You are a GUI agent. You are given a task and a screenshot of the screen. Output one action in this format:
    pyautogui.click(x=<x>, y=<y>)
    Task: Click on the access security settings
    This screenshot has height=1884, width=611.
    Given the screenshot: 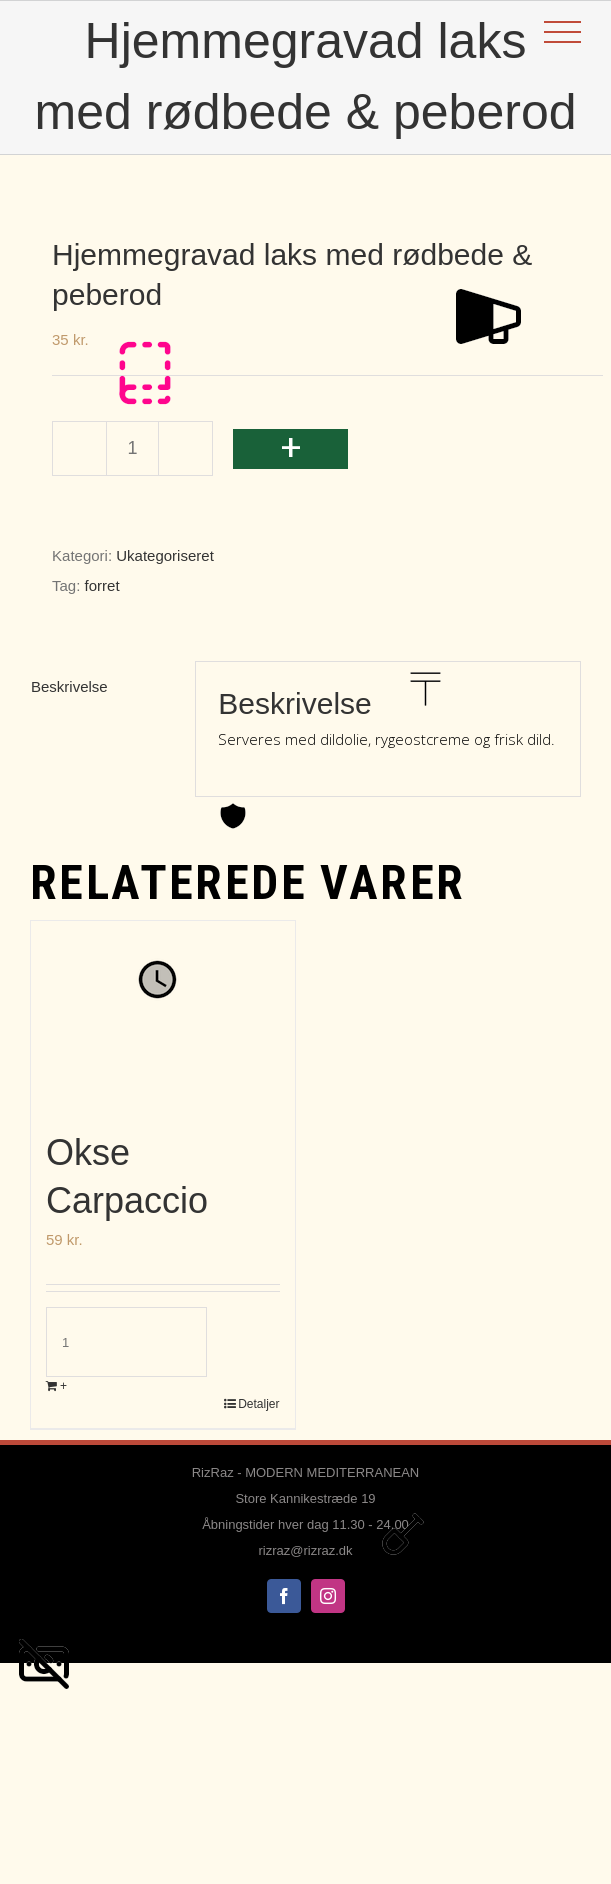 What is the action you would take?
    pyautogui.click(x=233, y=816)
    